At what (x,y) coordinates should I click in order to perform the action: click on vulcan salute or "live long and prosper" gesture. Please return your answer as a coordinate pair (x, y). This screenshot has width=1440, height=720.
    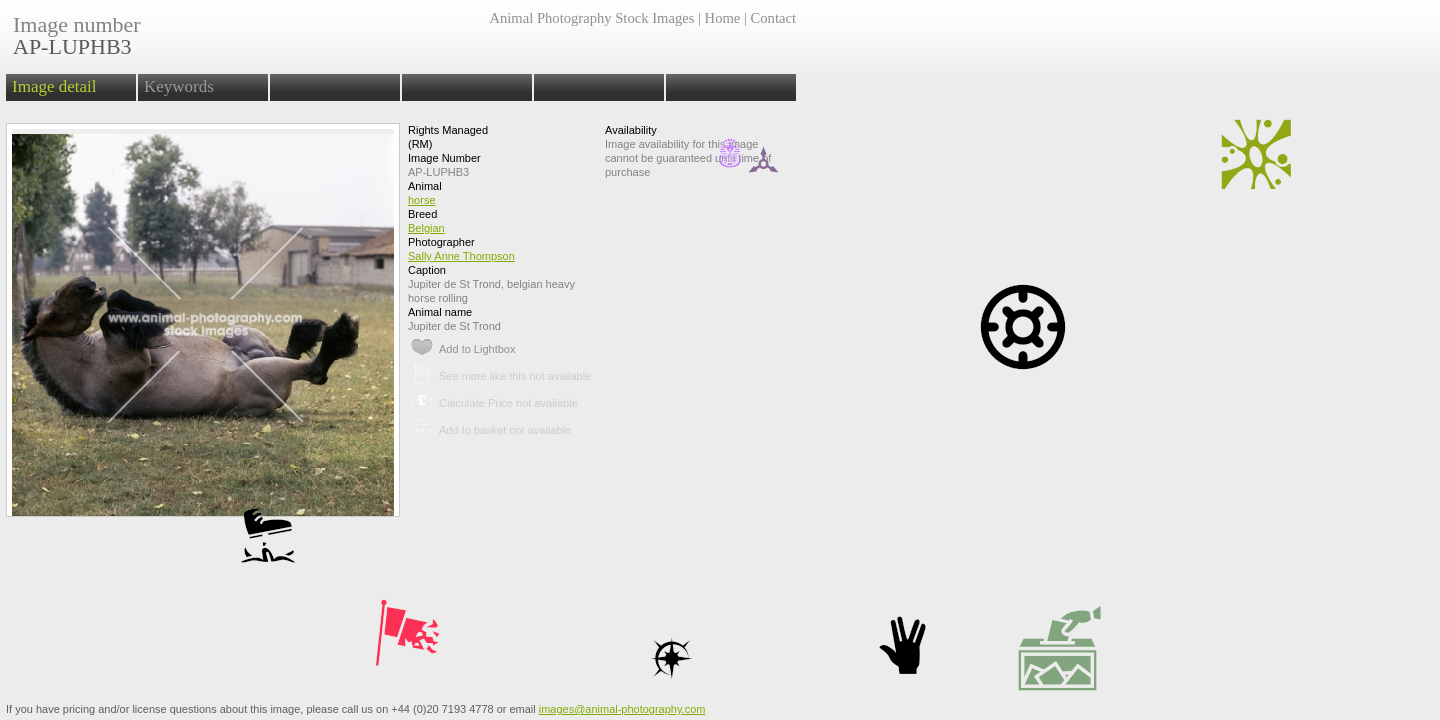
    Looking at the image, I should click on (902, 644).